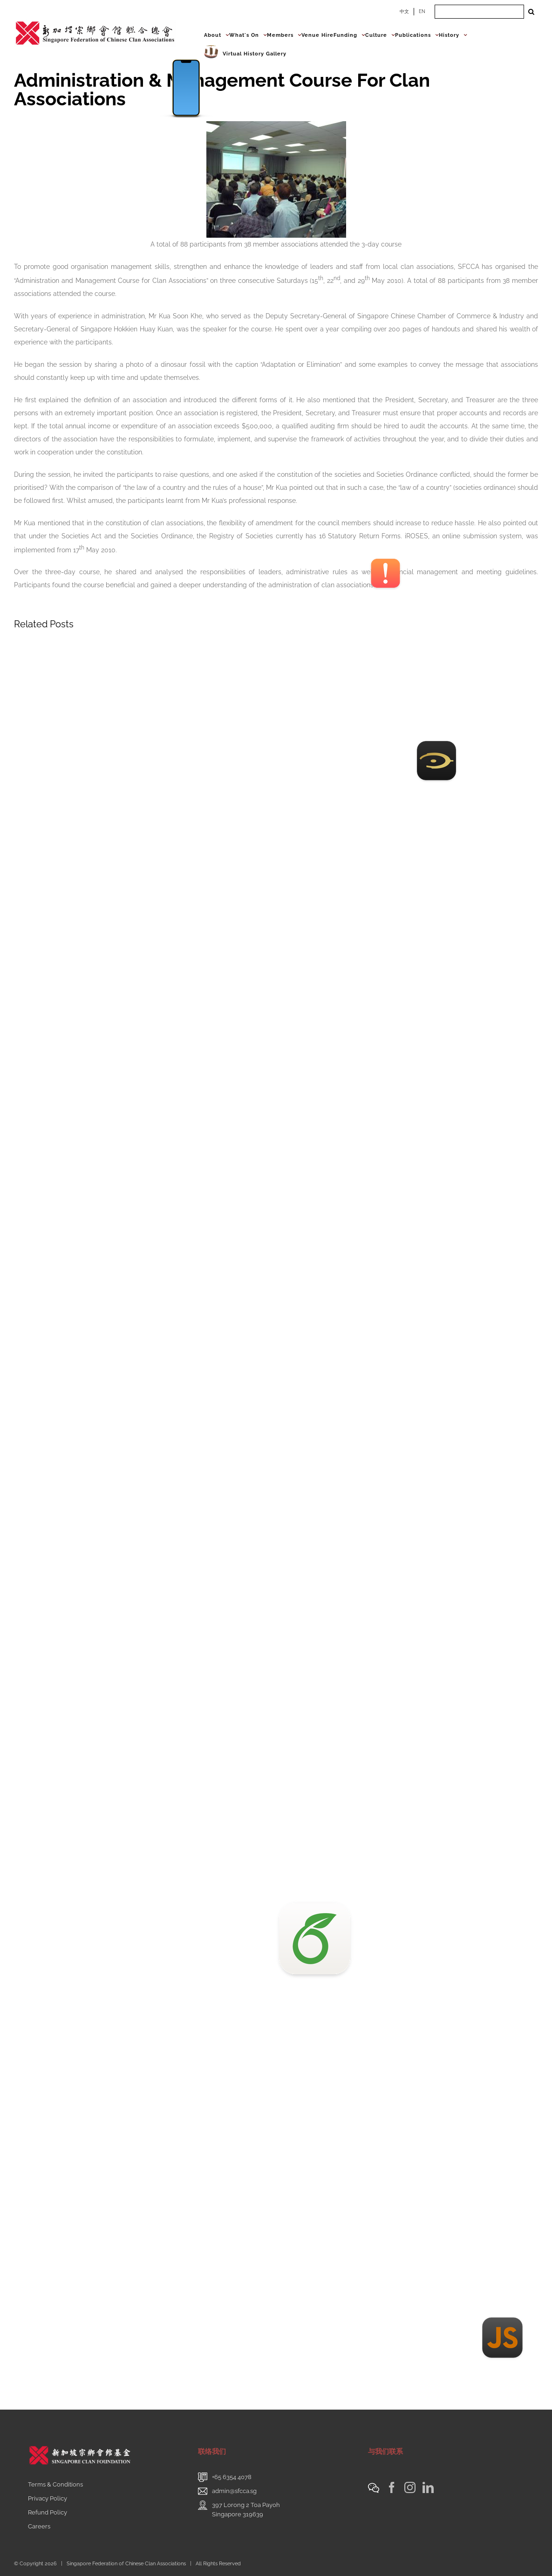 This screenshot has width=552, height=2576. I want to click on iPhone 14 device icon, so click(186, 89).